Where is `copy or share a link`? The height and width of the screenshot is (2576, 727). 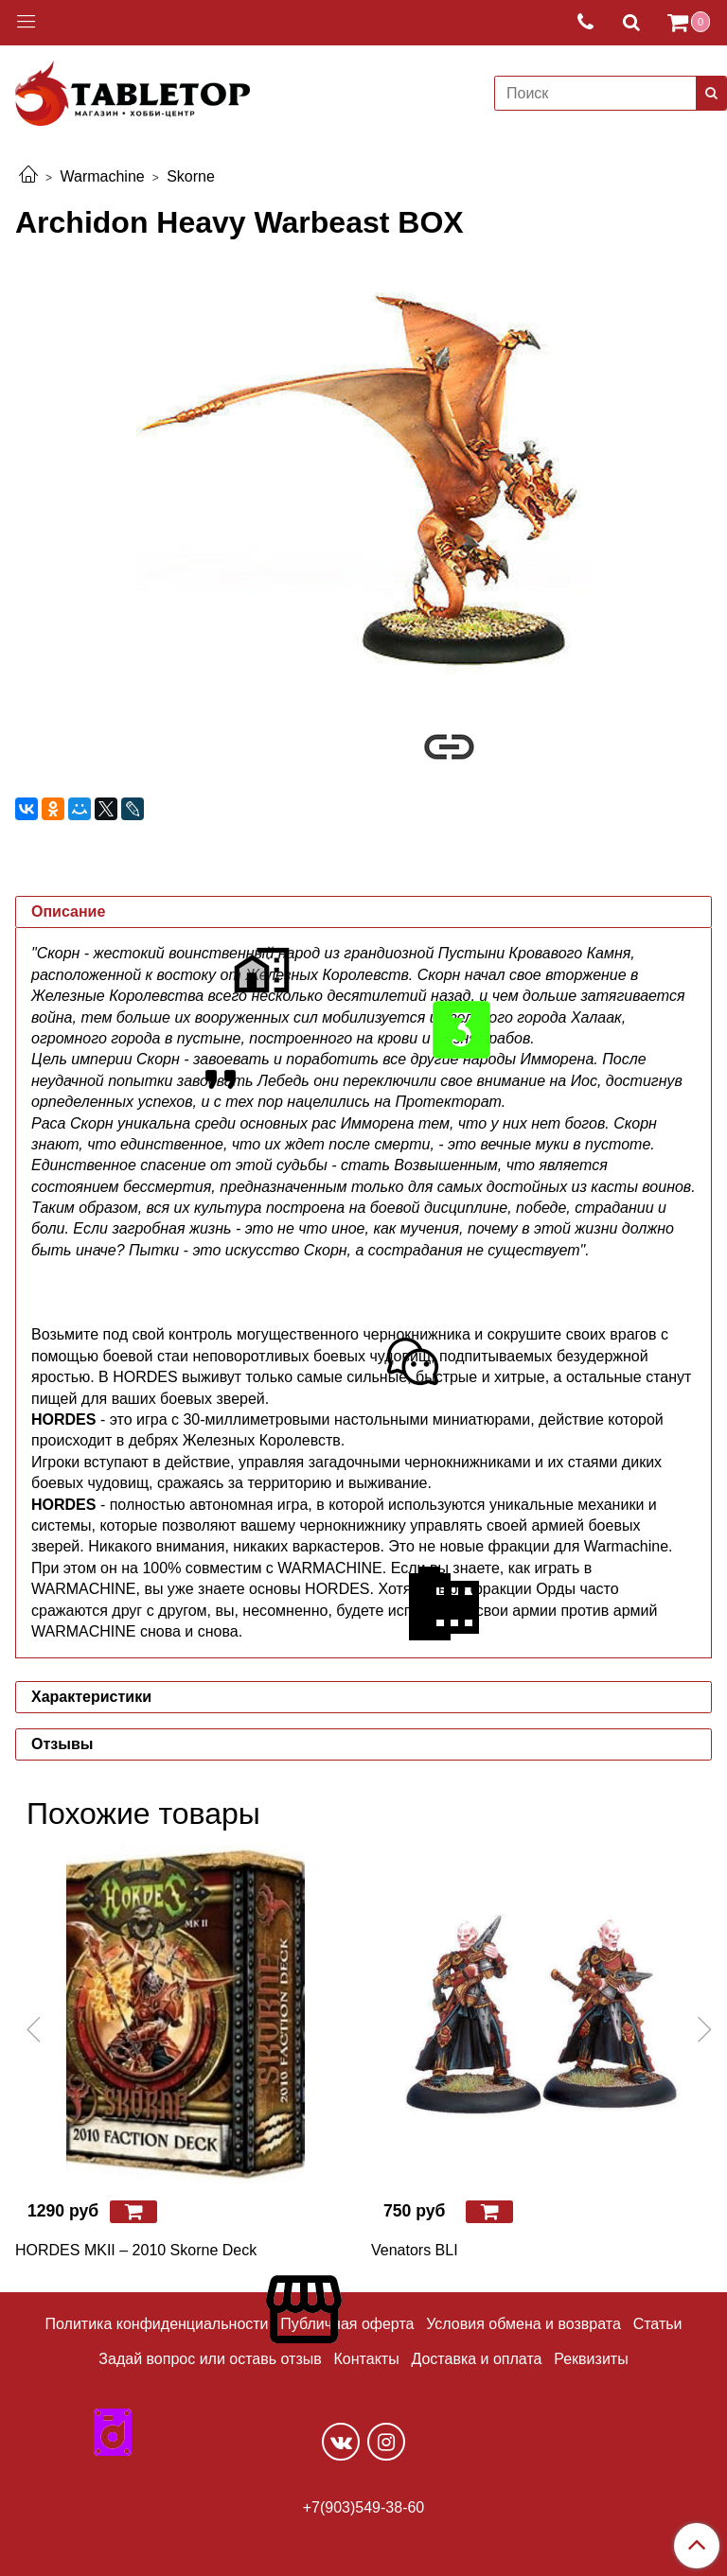 copy or share a link is located at coordinates (449, 746).